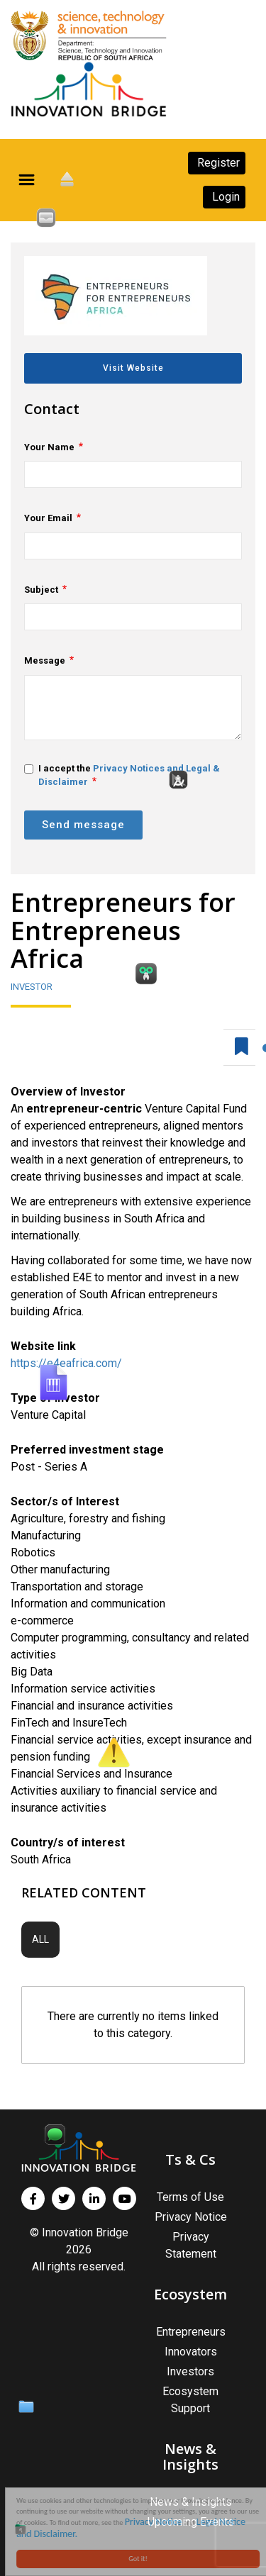 The width and height of the screenshot is (266, 2576). What do you see at coordinates (55, 2134) in the screenshot?
I see `open the messages app` at bounding box center [55, 2134].